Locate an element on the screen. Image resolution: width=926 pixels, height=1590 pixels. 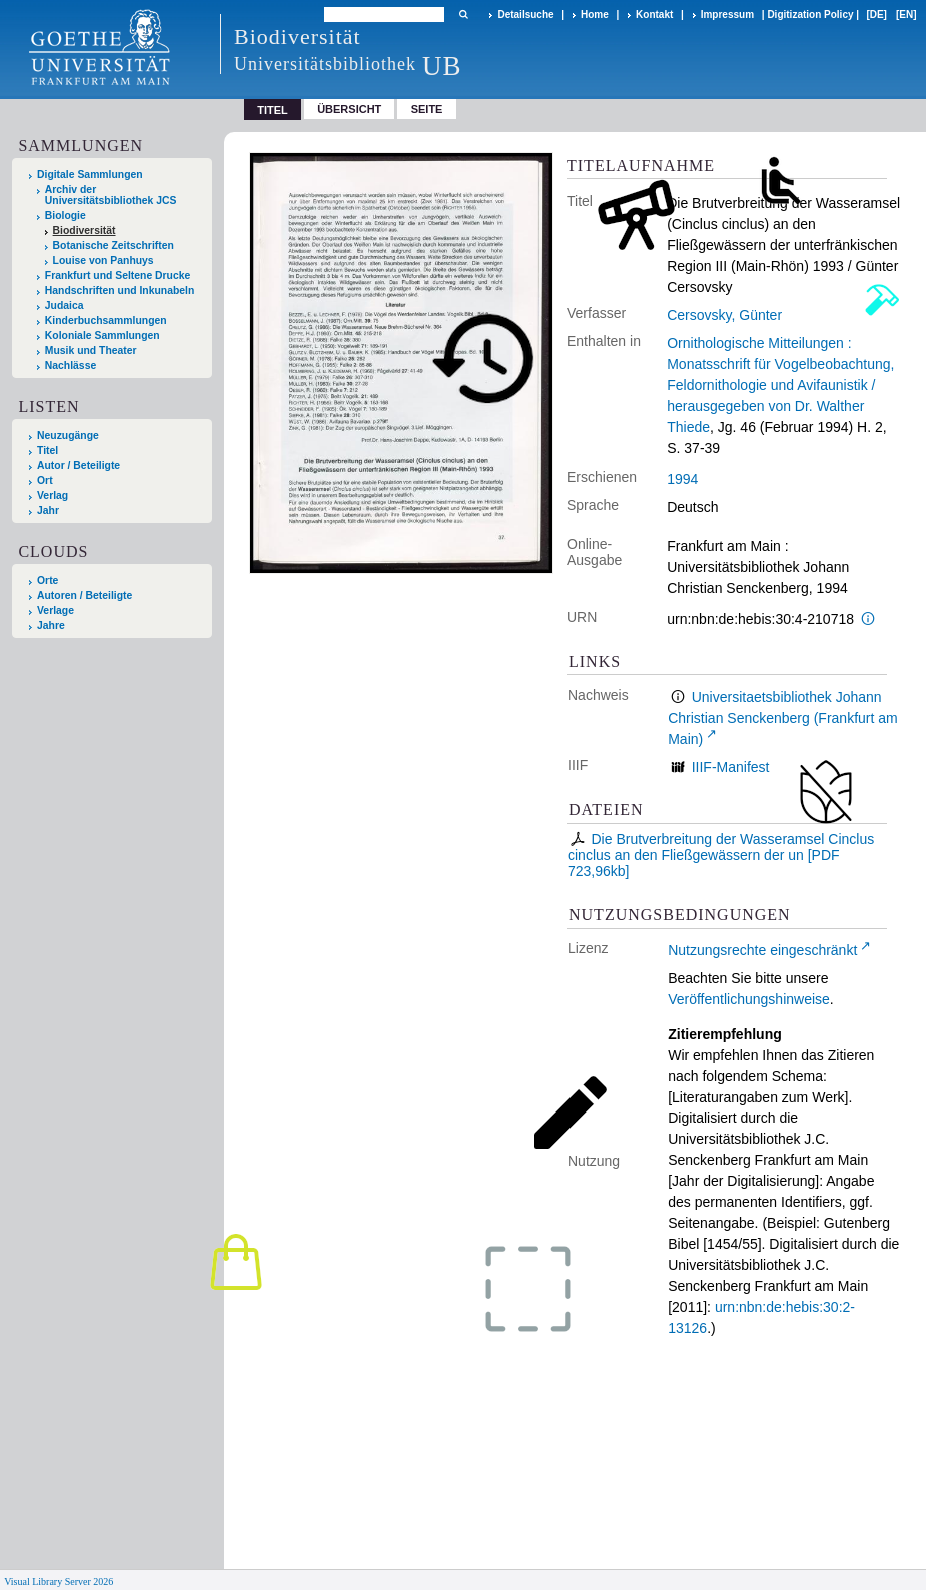
indicates gluten-free or grain-free option is located at coordinates (826, 793).